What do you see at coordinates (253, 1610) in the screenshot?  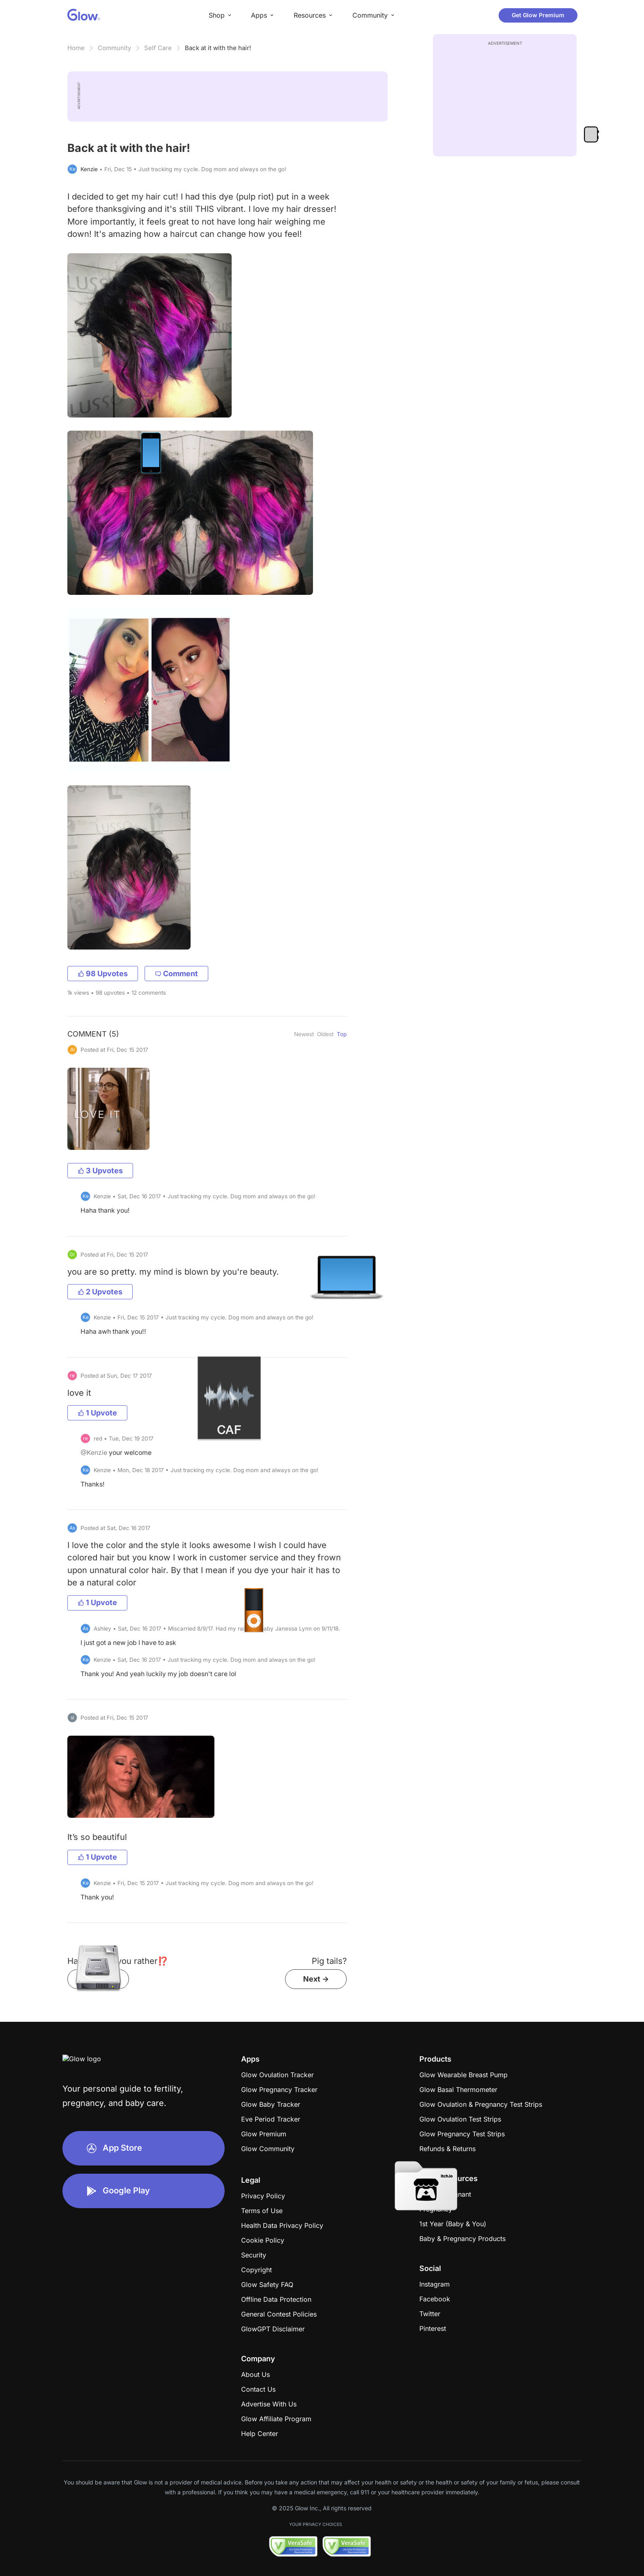 I see `sync music to ipod nano device` at bounding box center [253, 1610].